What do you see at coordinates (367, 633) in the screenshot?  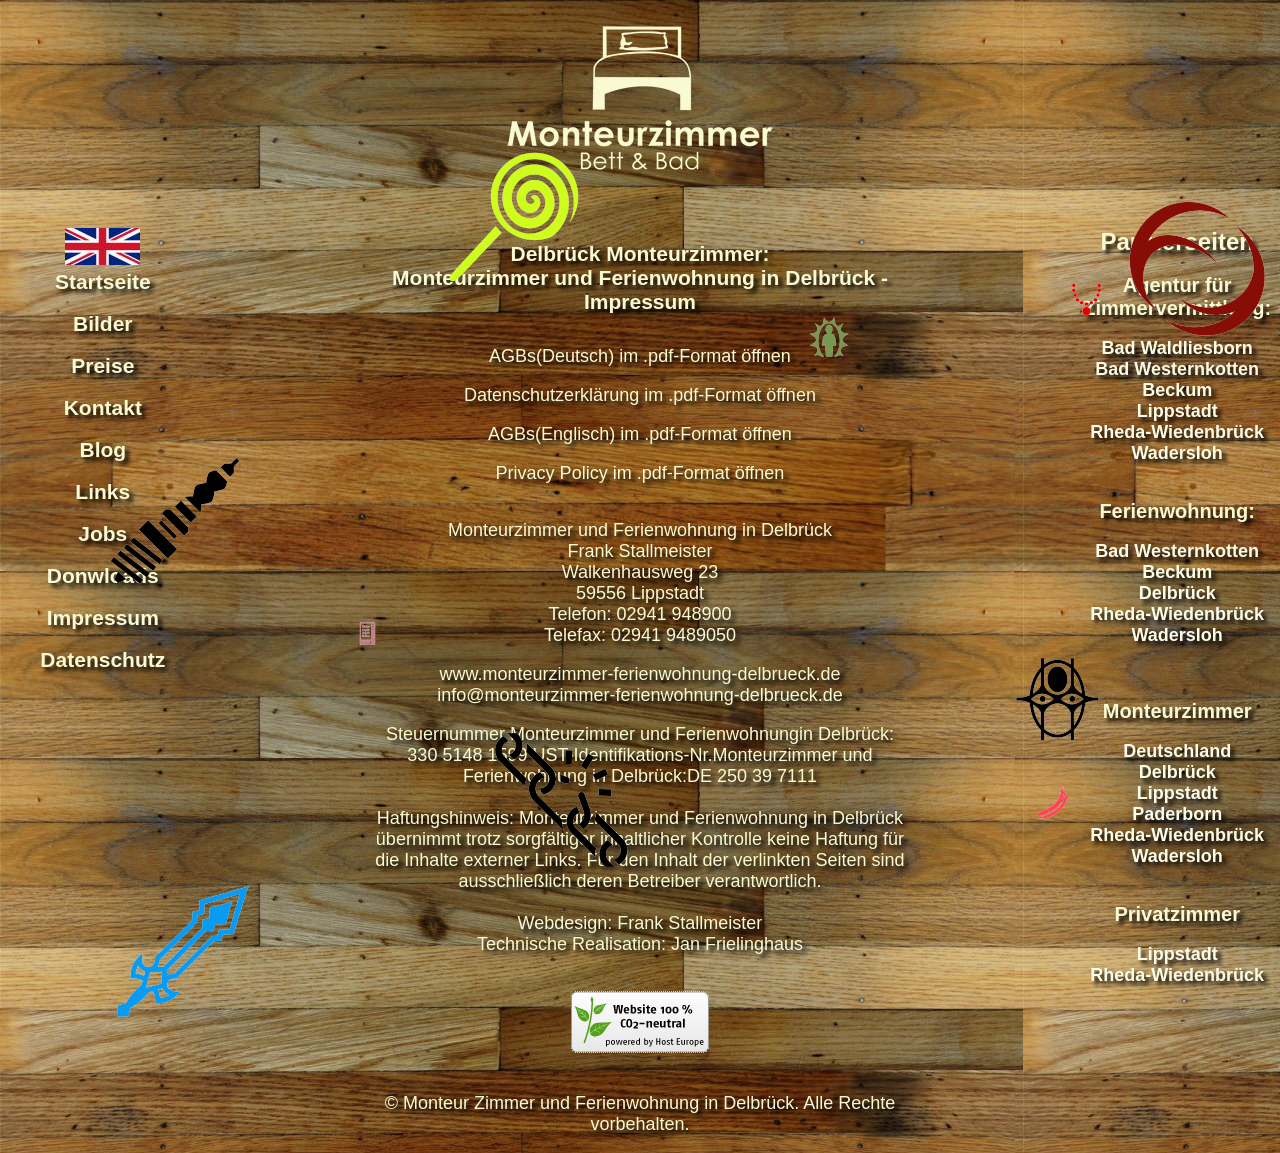 I see `access vending machine or automated purchase options` at bounding box center [367, 633].